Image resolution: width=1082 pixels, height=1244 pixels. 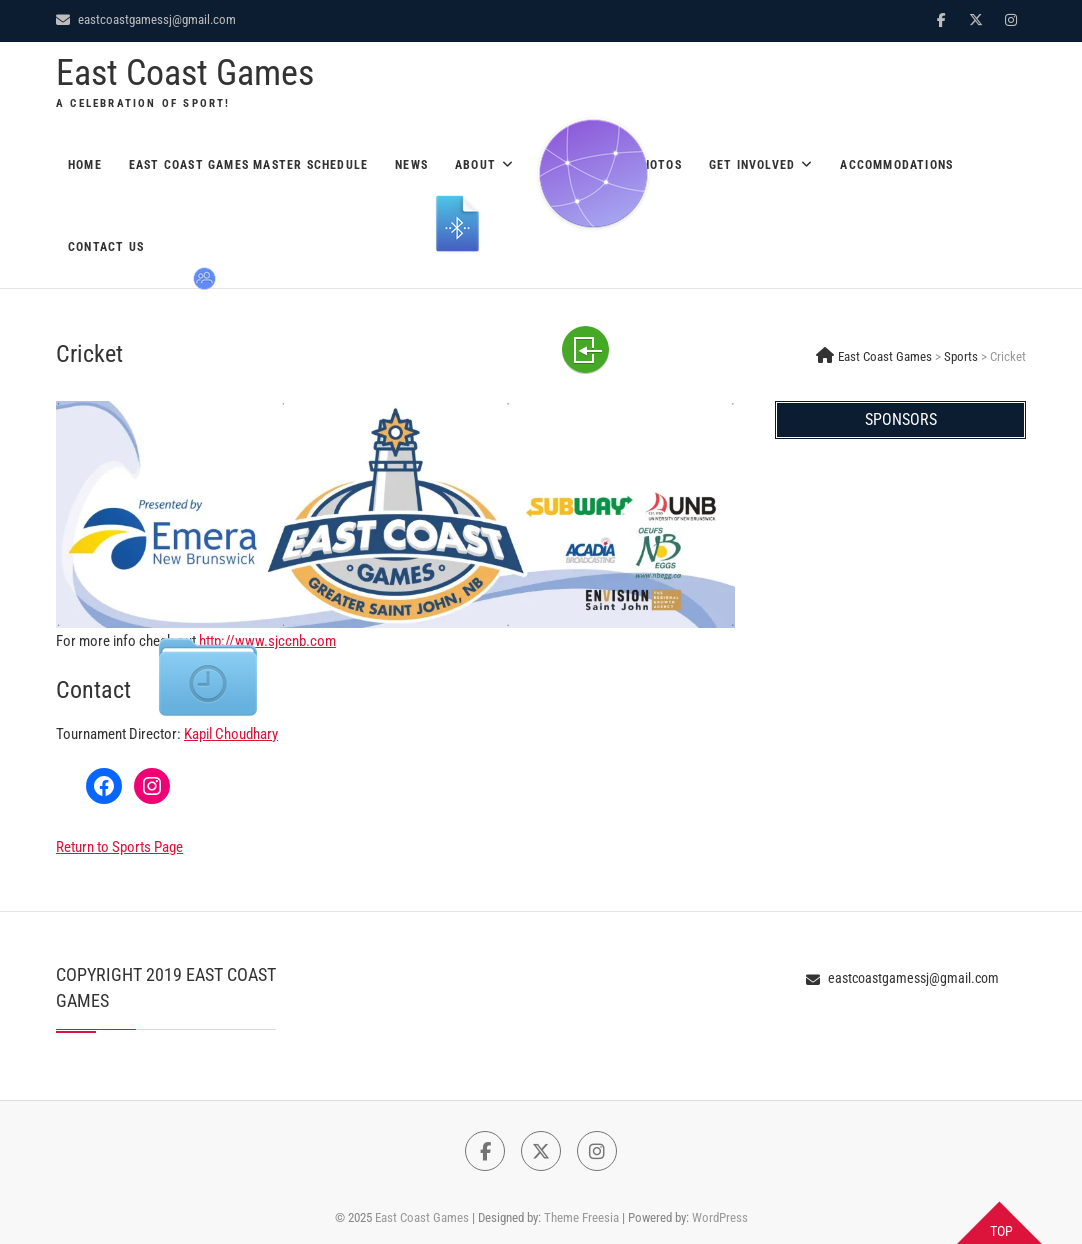 I want to click on log out of your account, so click(x=586, y=350).